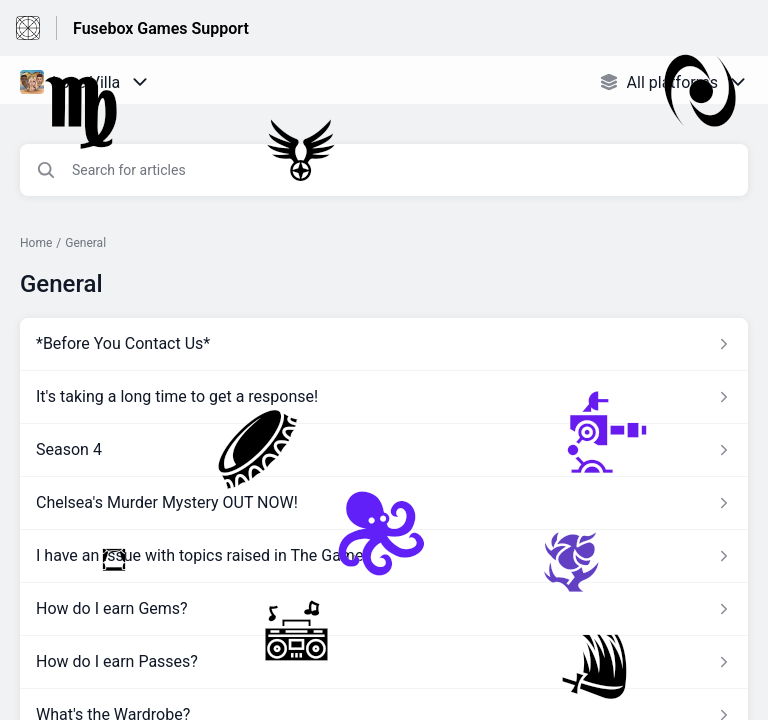  Describe the element at coordinates (296, 631) in the screenshot. I see `open music player or audio controls` at that location.